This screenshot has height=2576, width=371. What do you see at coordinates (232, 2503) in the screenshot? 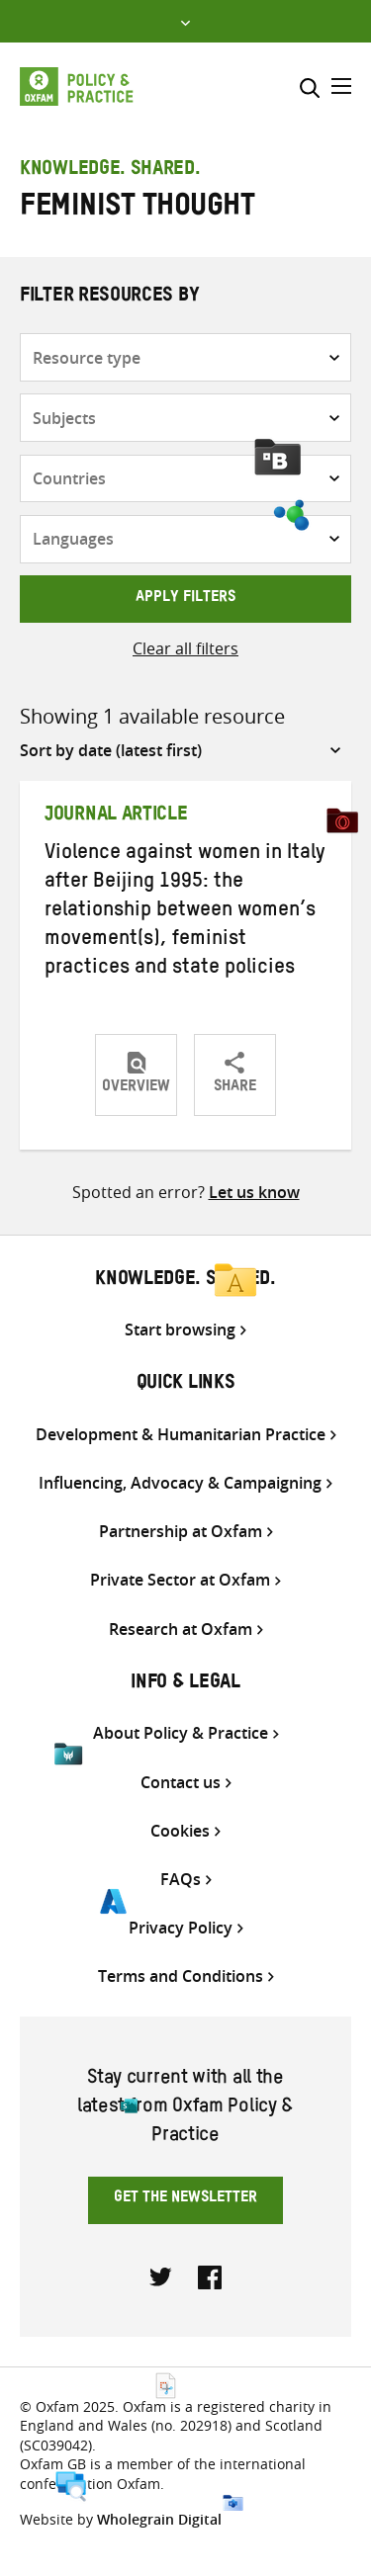
I see `open folder containing microsoft visio files` at bounding box center [232, 2503].